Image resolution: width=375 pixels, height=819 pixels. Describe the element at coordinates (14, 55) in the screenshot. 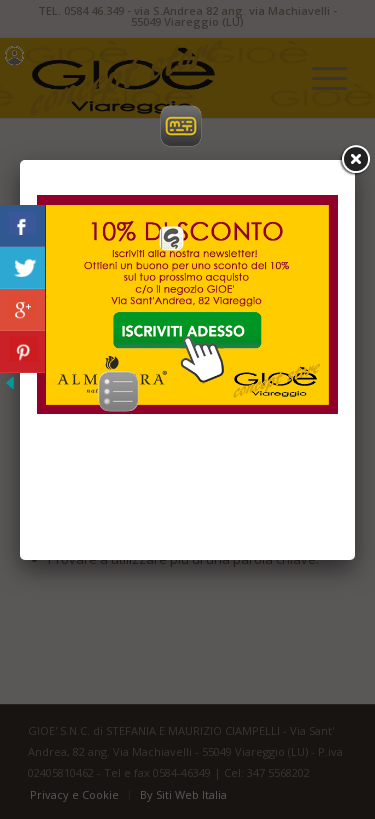

I see `view user accounts or profiles` at that location.